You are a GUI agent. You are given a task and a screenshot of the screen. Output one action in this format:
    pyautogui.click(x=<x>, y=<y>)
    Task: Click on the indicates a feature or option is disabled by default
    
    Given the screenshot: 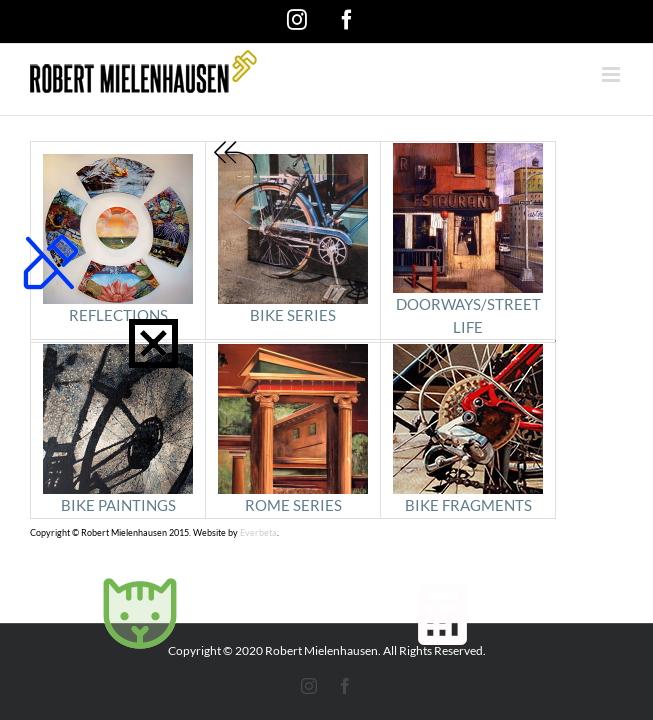 What is the action you would take?
    pyautogui.click(x=153, y=343)
    